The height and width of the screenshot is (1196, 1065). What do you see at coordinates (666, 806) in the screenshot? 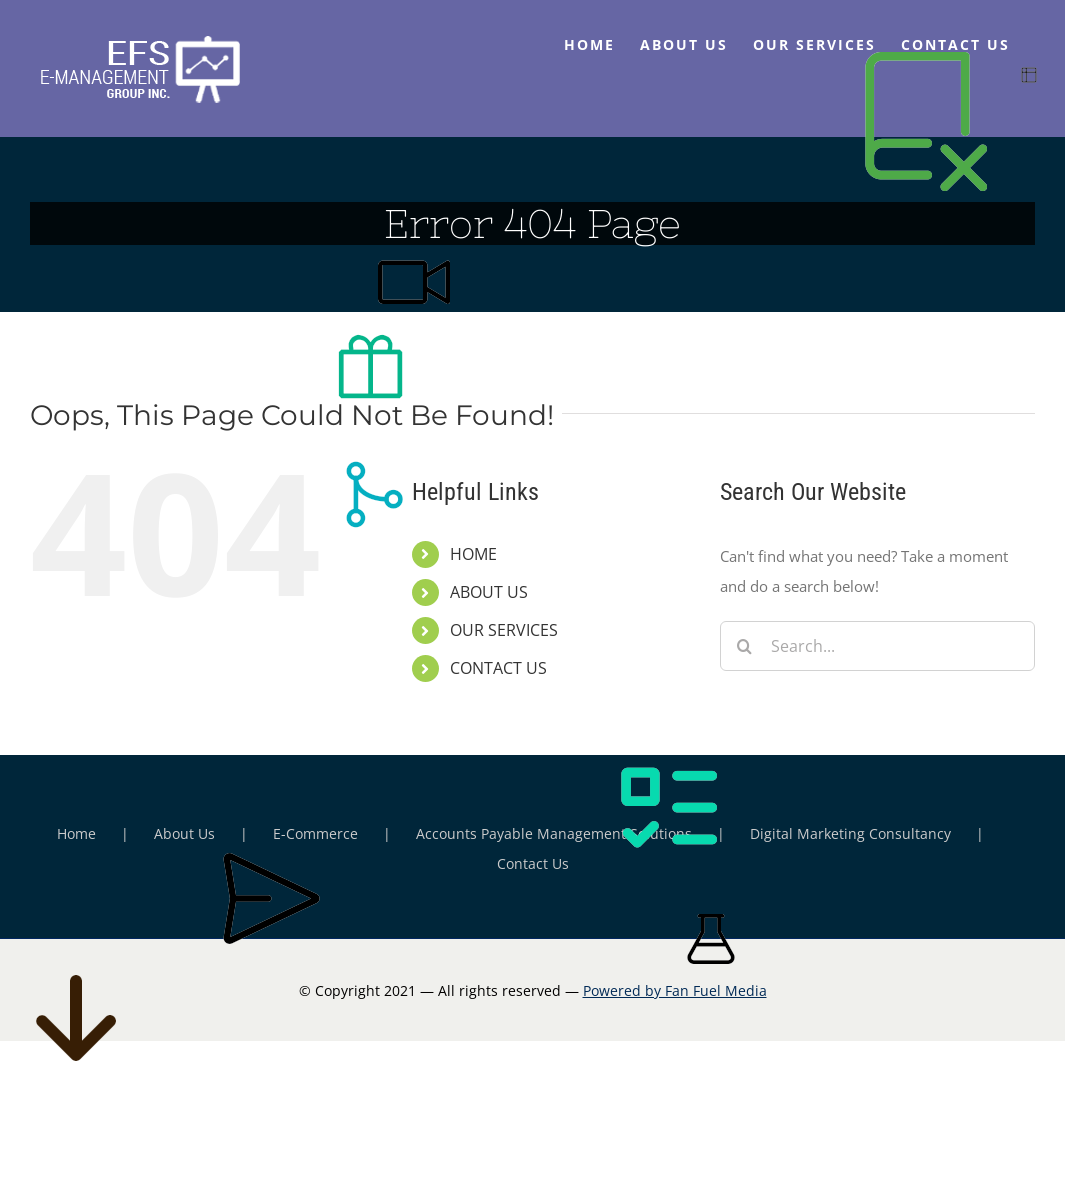
I see `view task list or checklist` at bounding box center [666, 806].